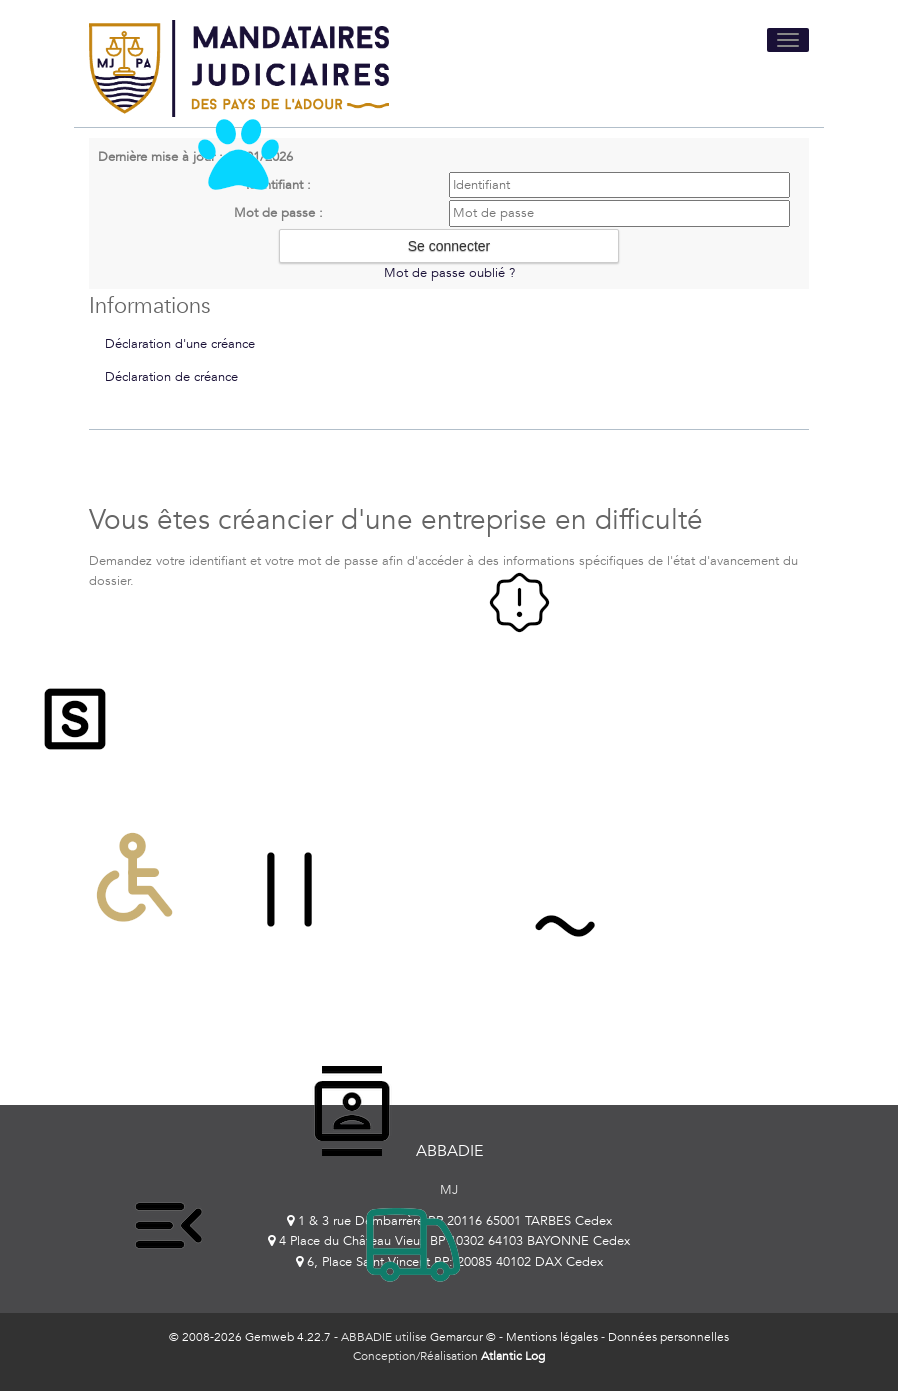 The image size is (898, 1391). What do you see at coordinates (565, 926) in the screenshot?
I see `indicates approximate or similar value` at bounding box center [565, 926].